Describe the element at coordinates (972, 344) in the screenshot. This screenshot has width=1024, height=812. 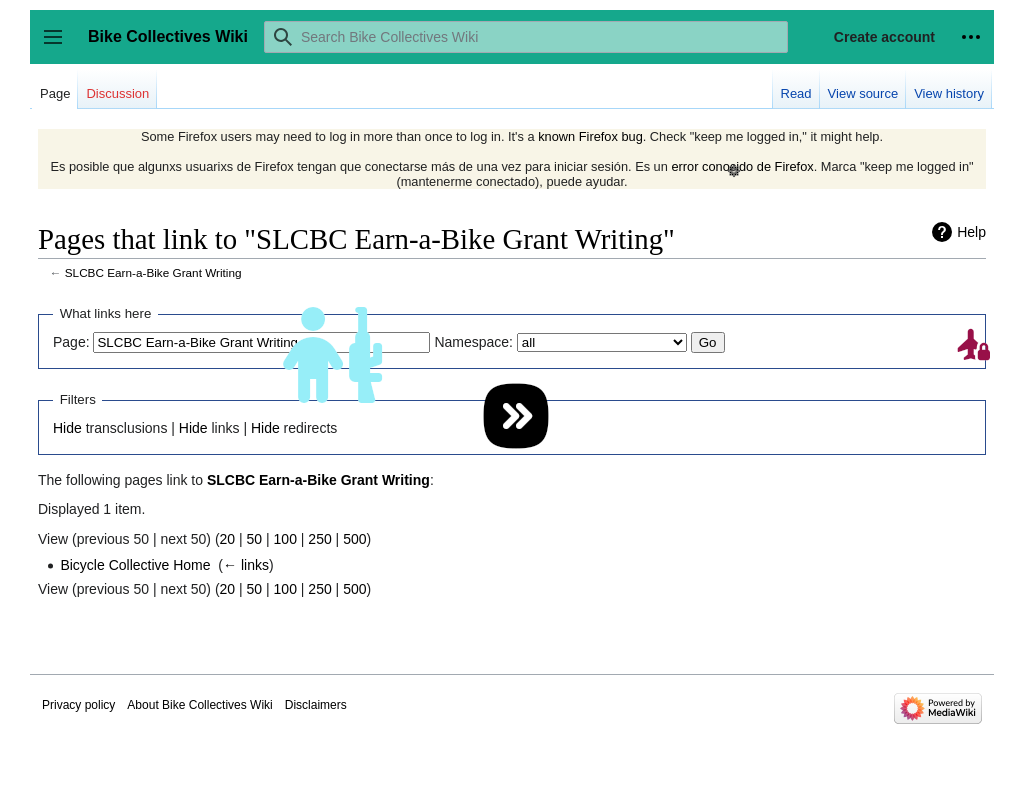
I see `airplane mode is locked or restricted` at that location.